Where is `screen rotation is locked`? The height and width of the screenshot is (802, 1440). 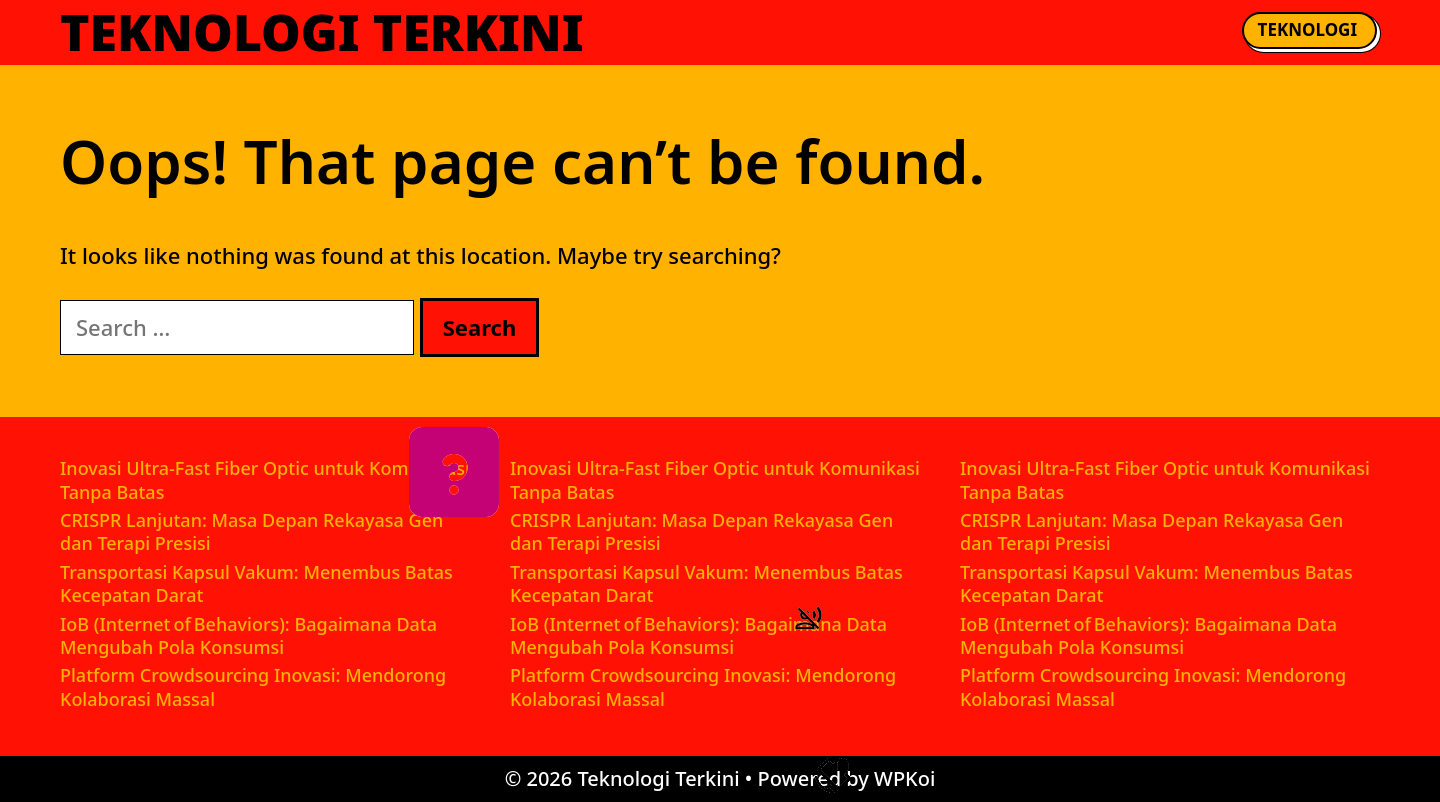
screen rotation is locked is located at coordinates (834, 774).